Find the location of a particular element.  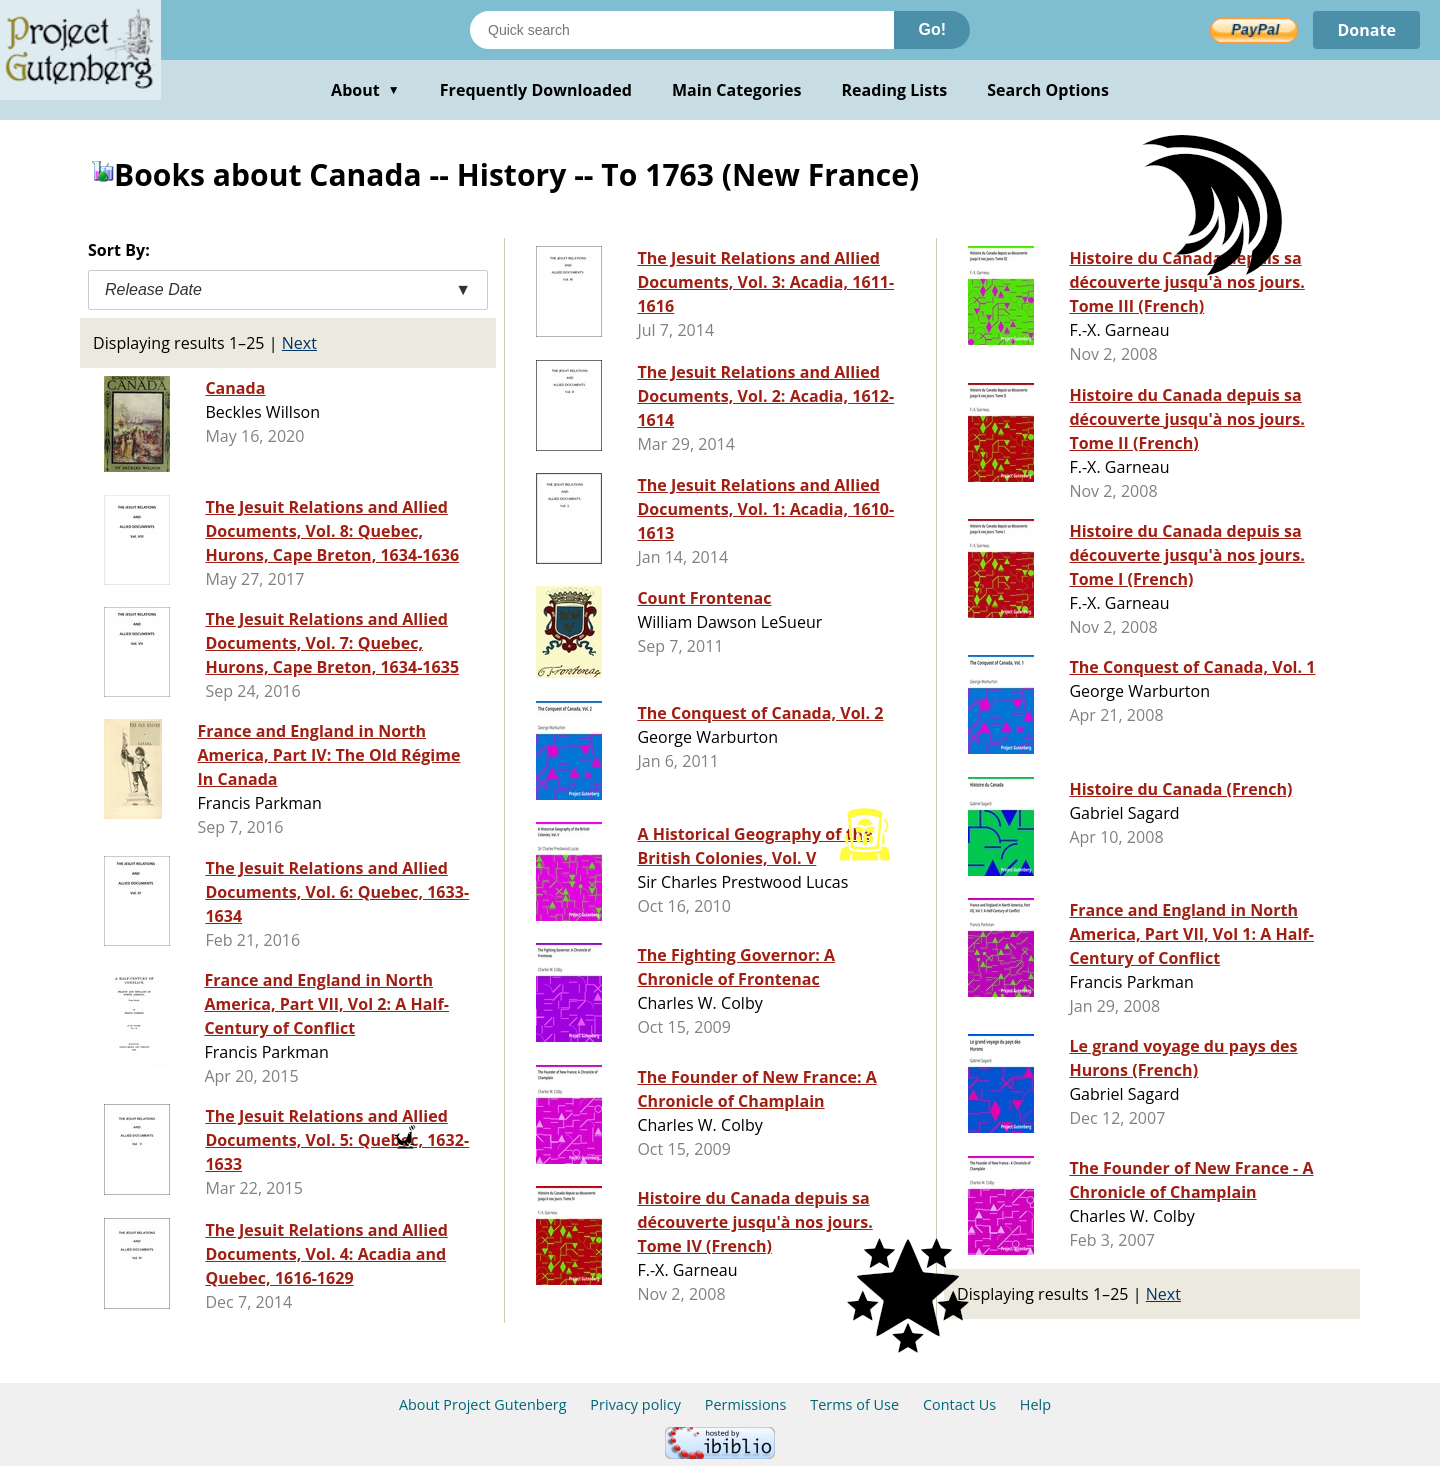

indicates hazardous material or contamination zone is located at coordinates (865, 833).